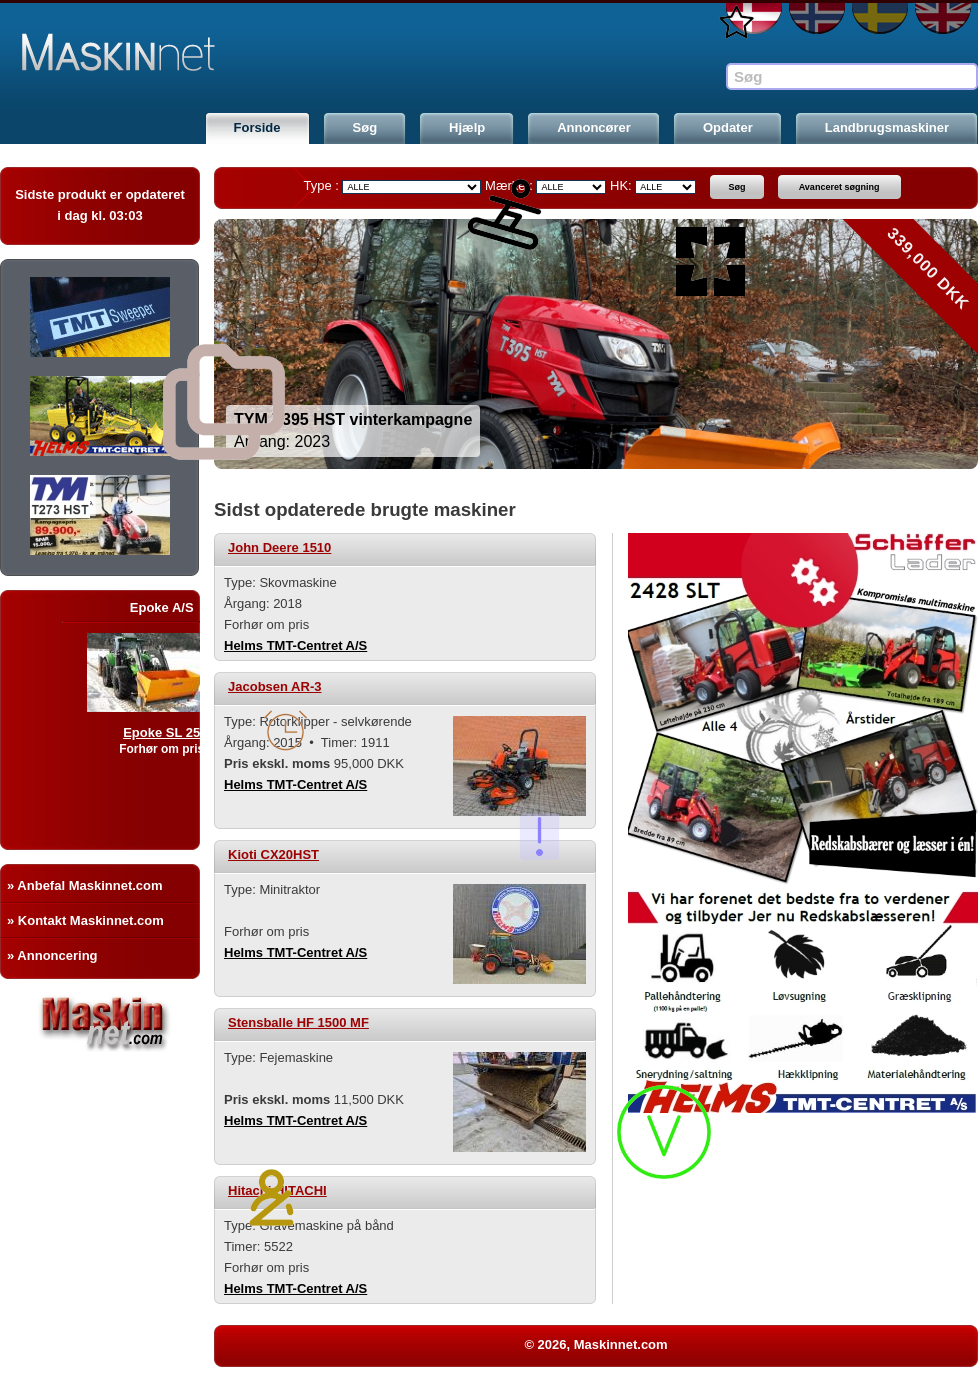  What do you see at coordinates (285, 730) in the screenshot?
I see `set or manage alarms` at bounding box center [285, 730].